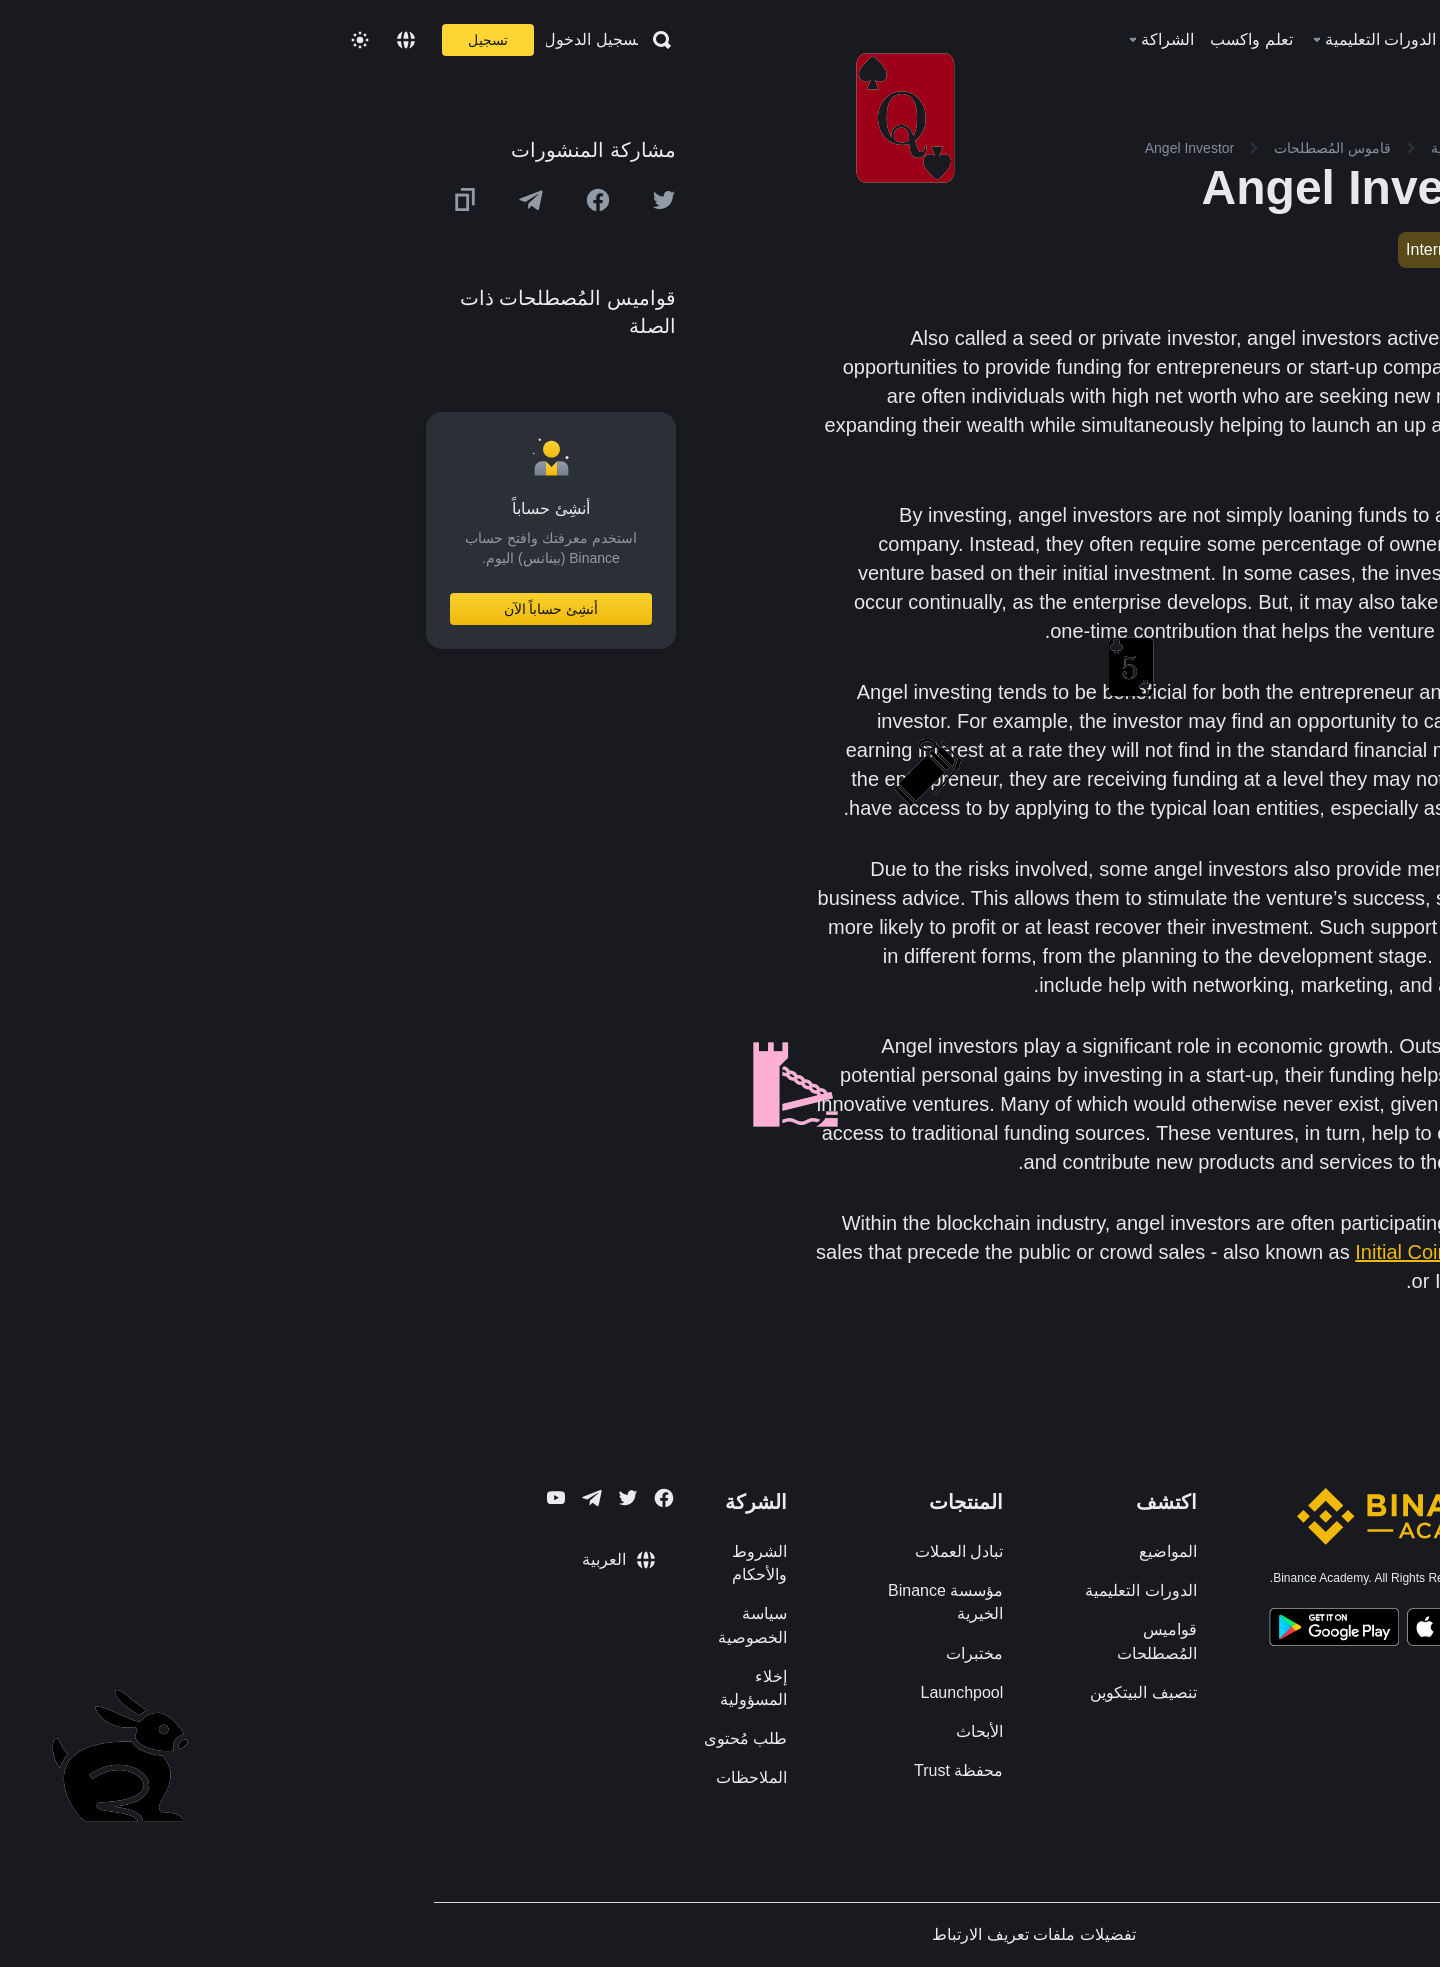 Image resolution: width=1440 pixels, height=1967 pixels. What do you see at coordinates (1131, 667) in the screenshot?
I see `five of clubs playing card` at bounding box center [1131, 667].